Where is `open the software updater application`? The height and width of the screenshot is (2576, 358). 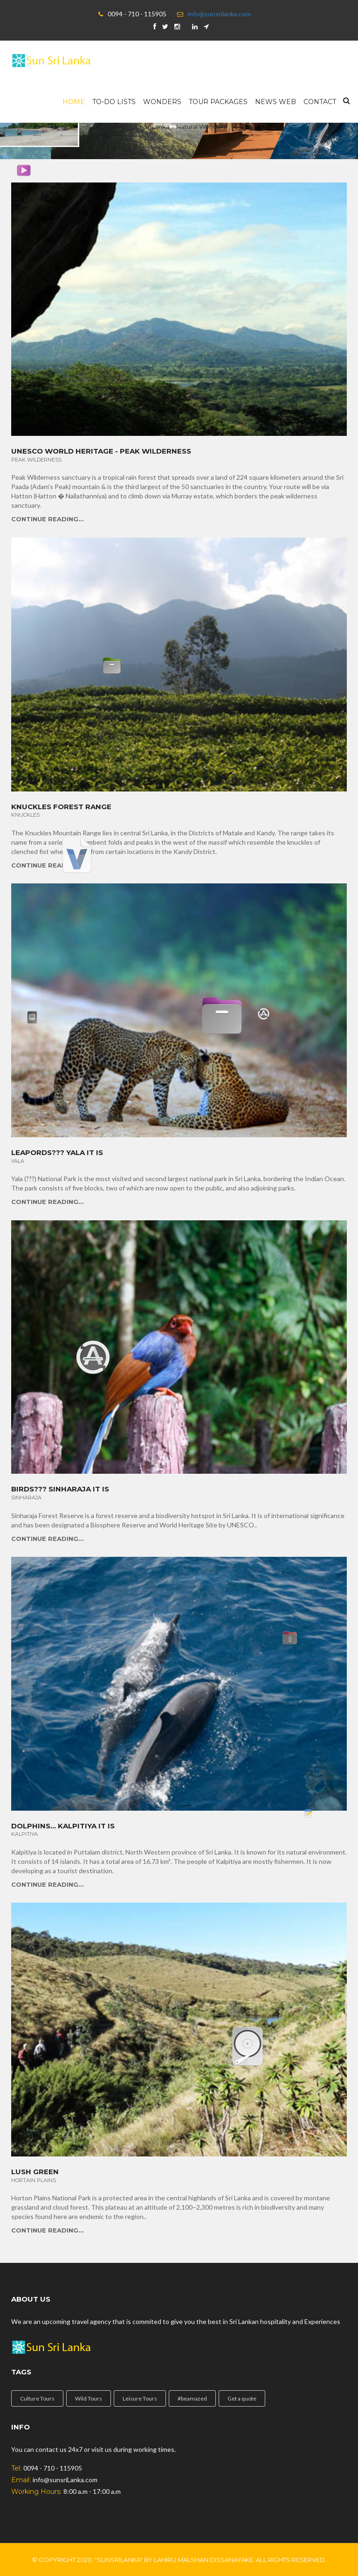
open the software updater application is located at coordinates (263, 1014).